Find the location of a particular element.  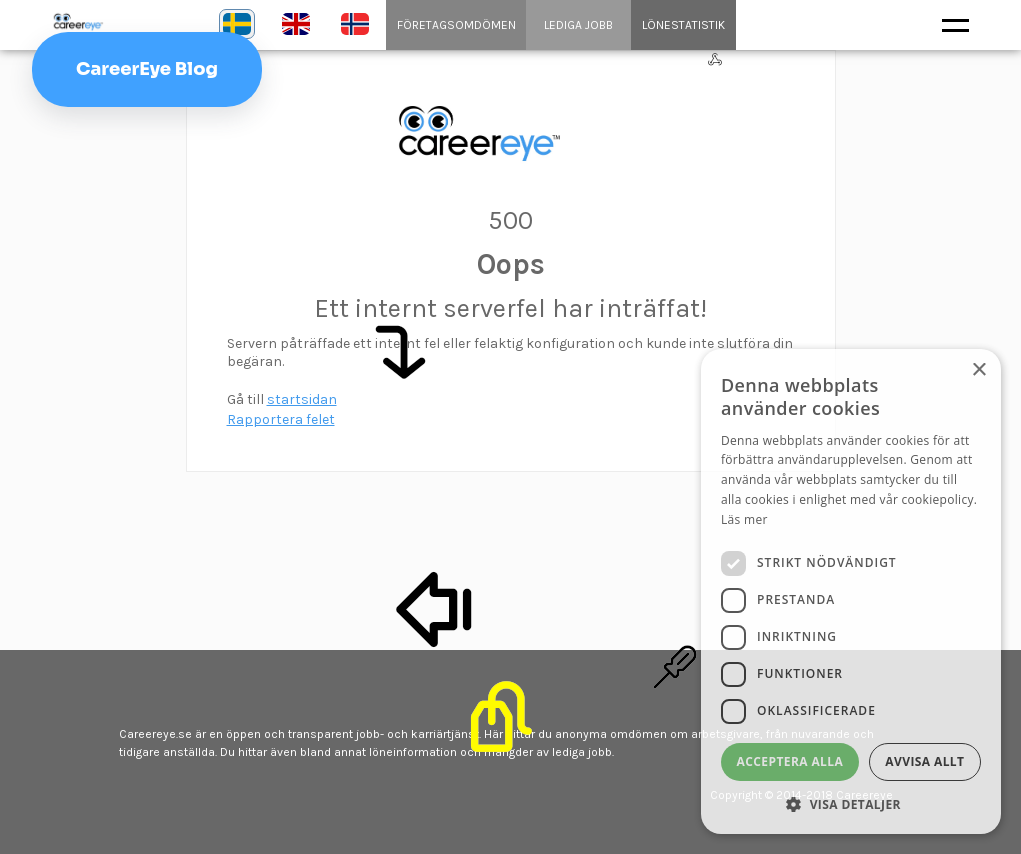

go back to the previous screen is located at coordinates (436, 609).